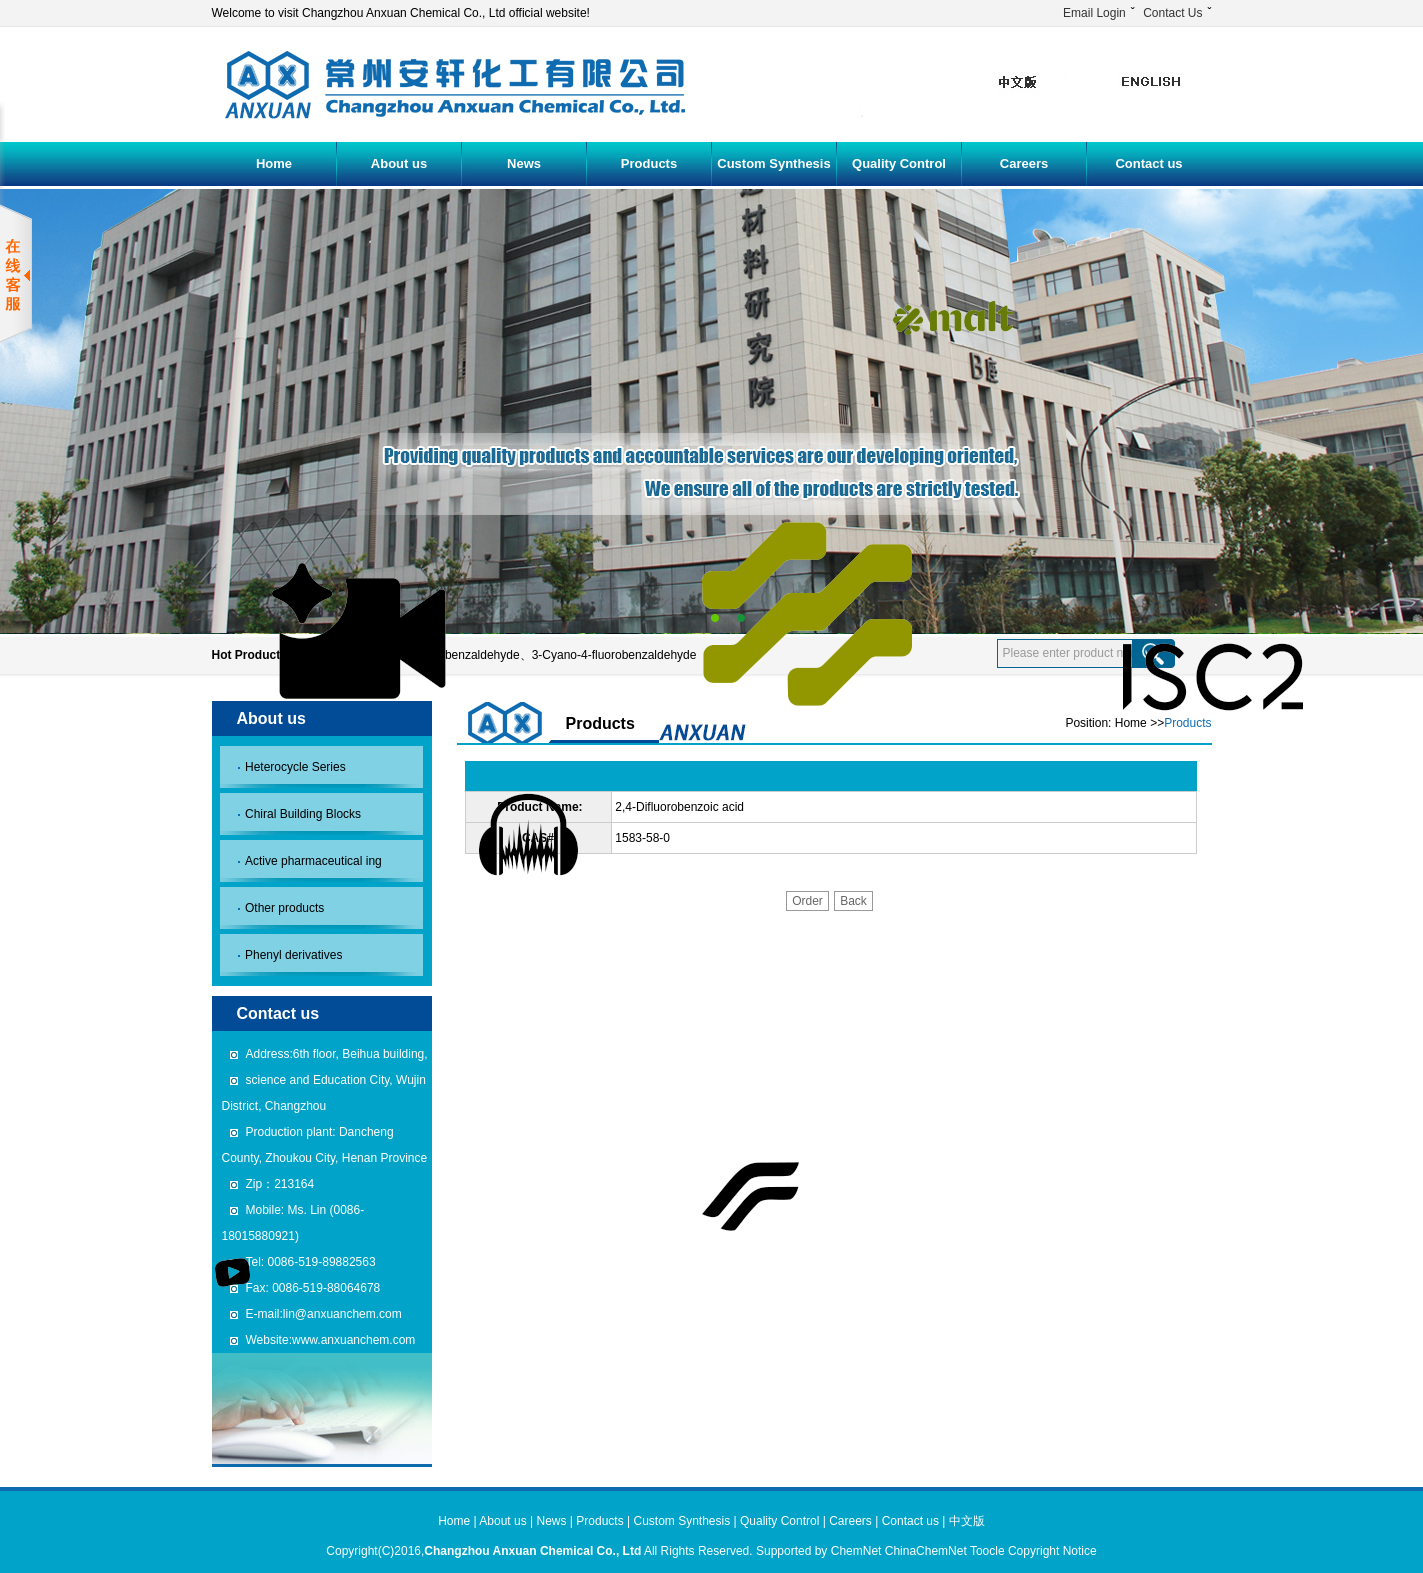 Image resolution: width=1423 pixels, height=1573 pixels. What do you see at coordinates (1213, 677) in the screenshot?
I see `ISC² official logo` at bounding box center [1213, 677].